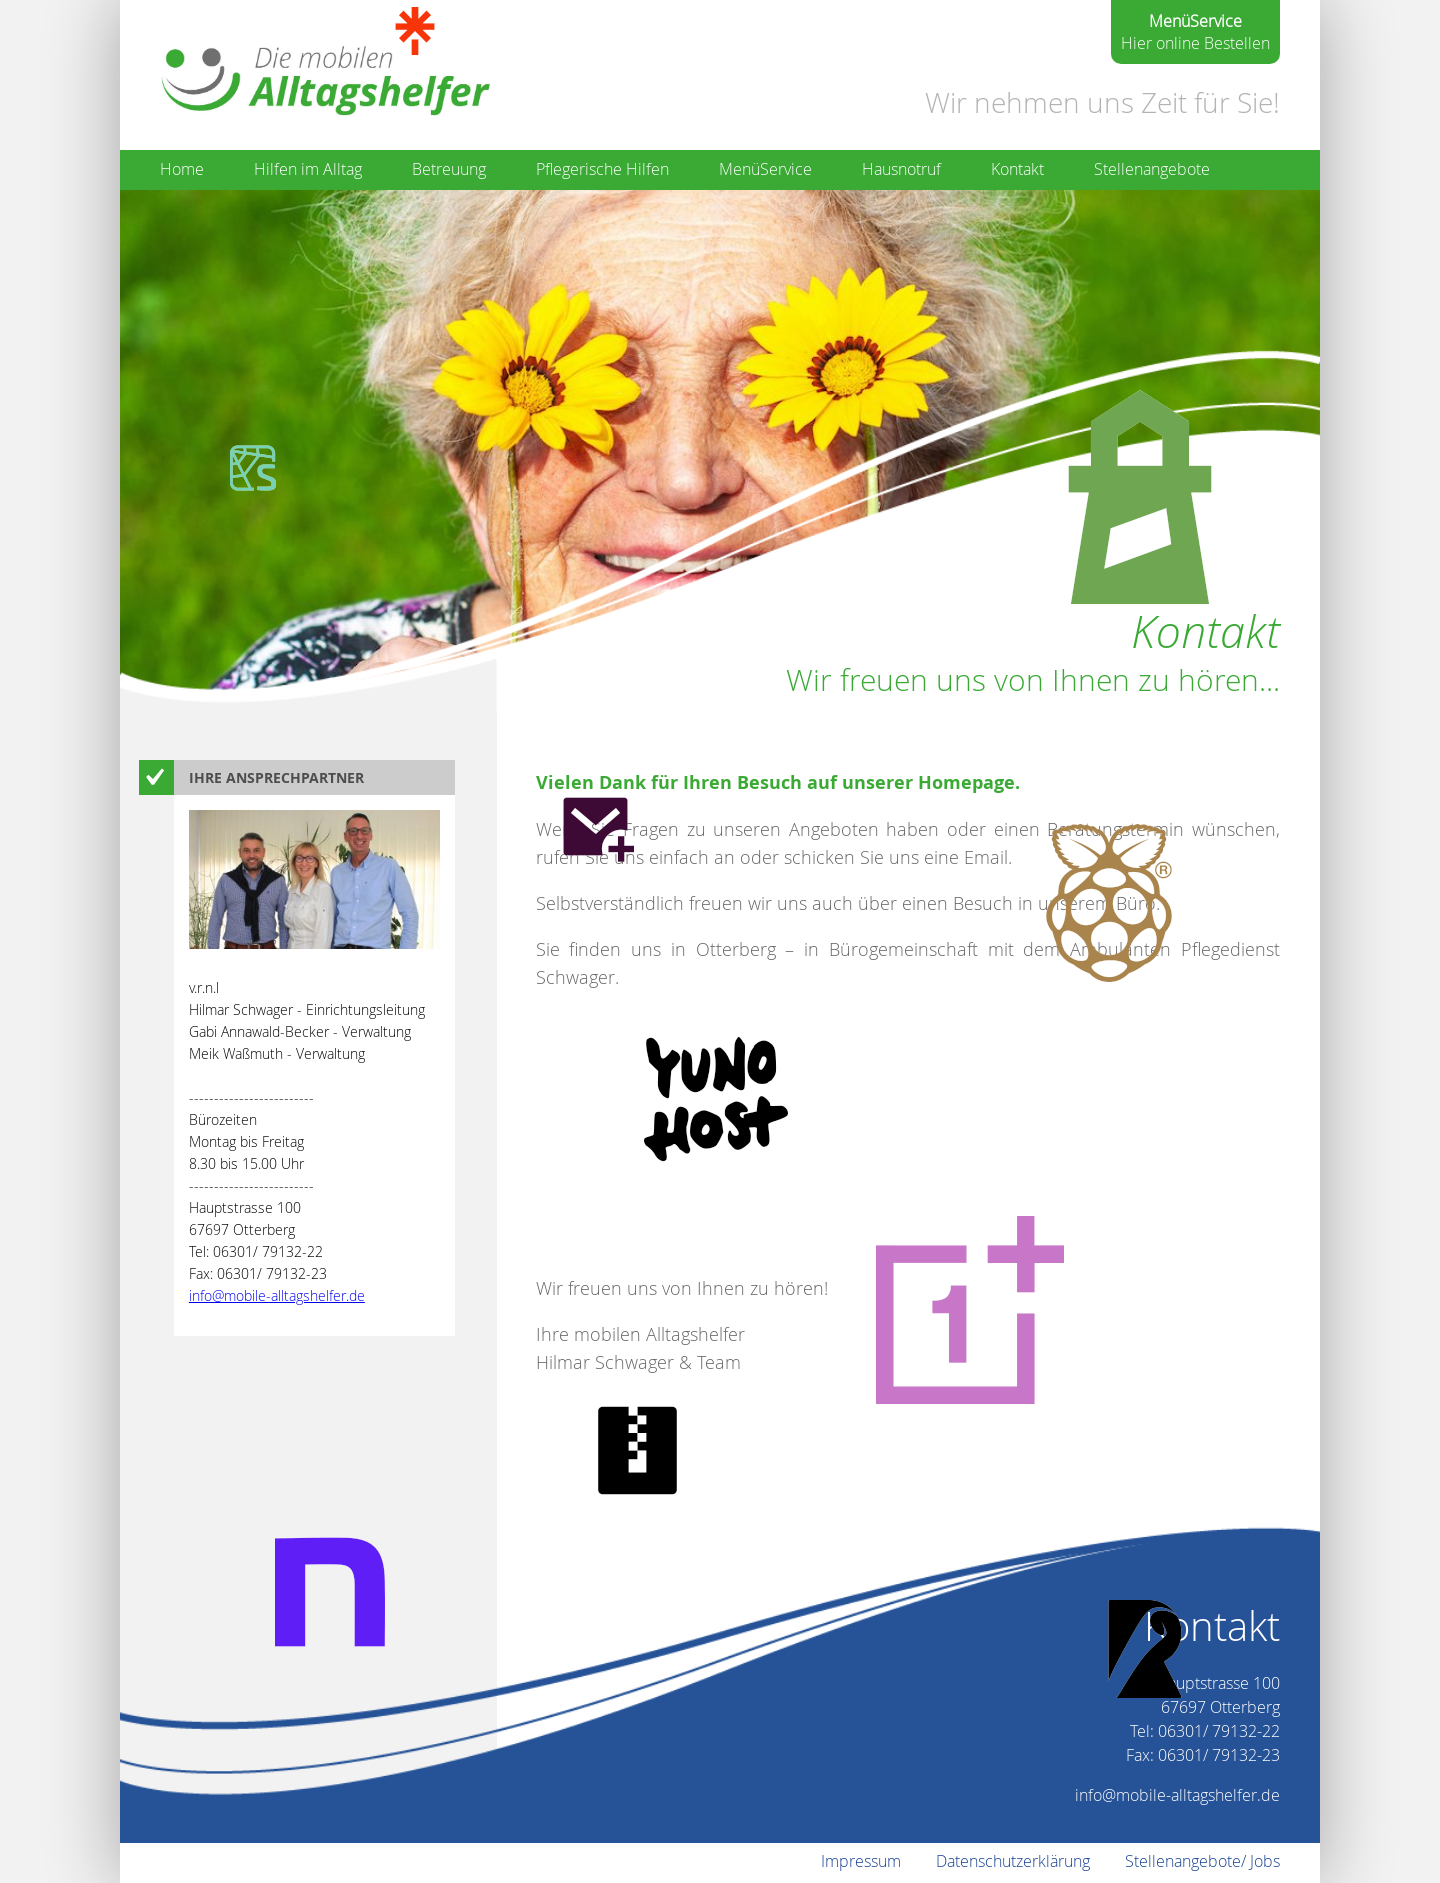 The height and width of the screenshot is (1883, 1440). Describe the element at coordinates (253, 468) in the screenshot. I see `visit the Spyderide website or app` at that location.